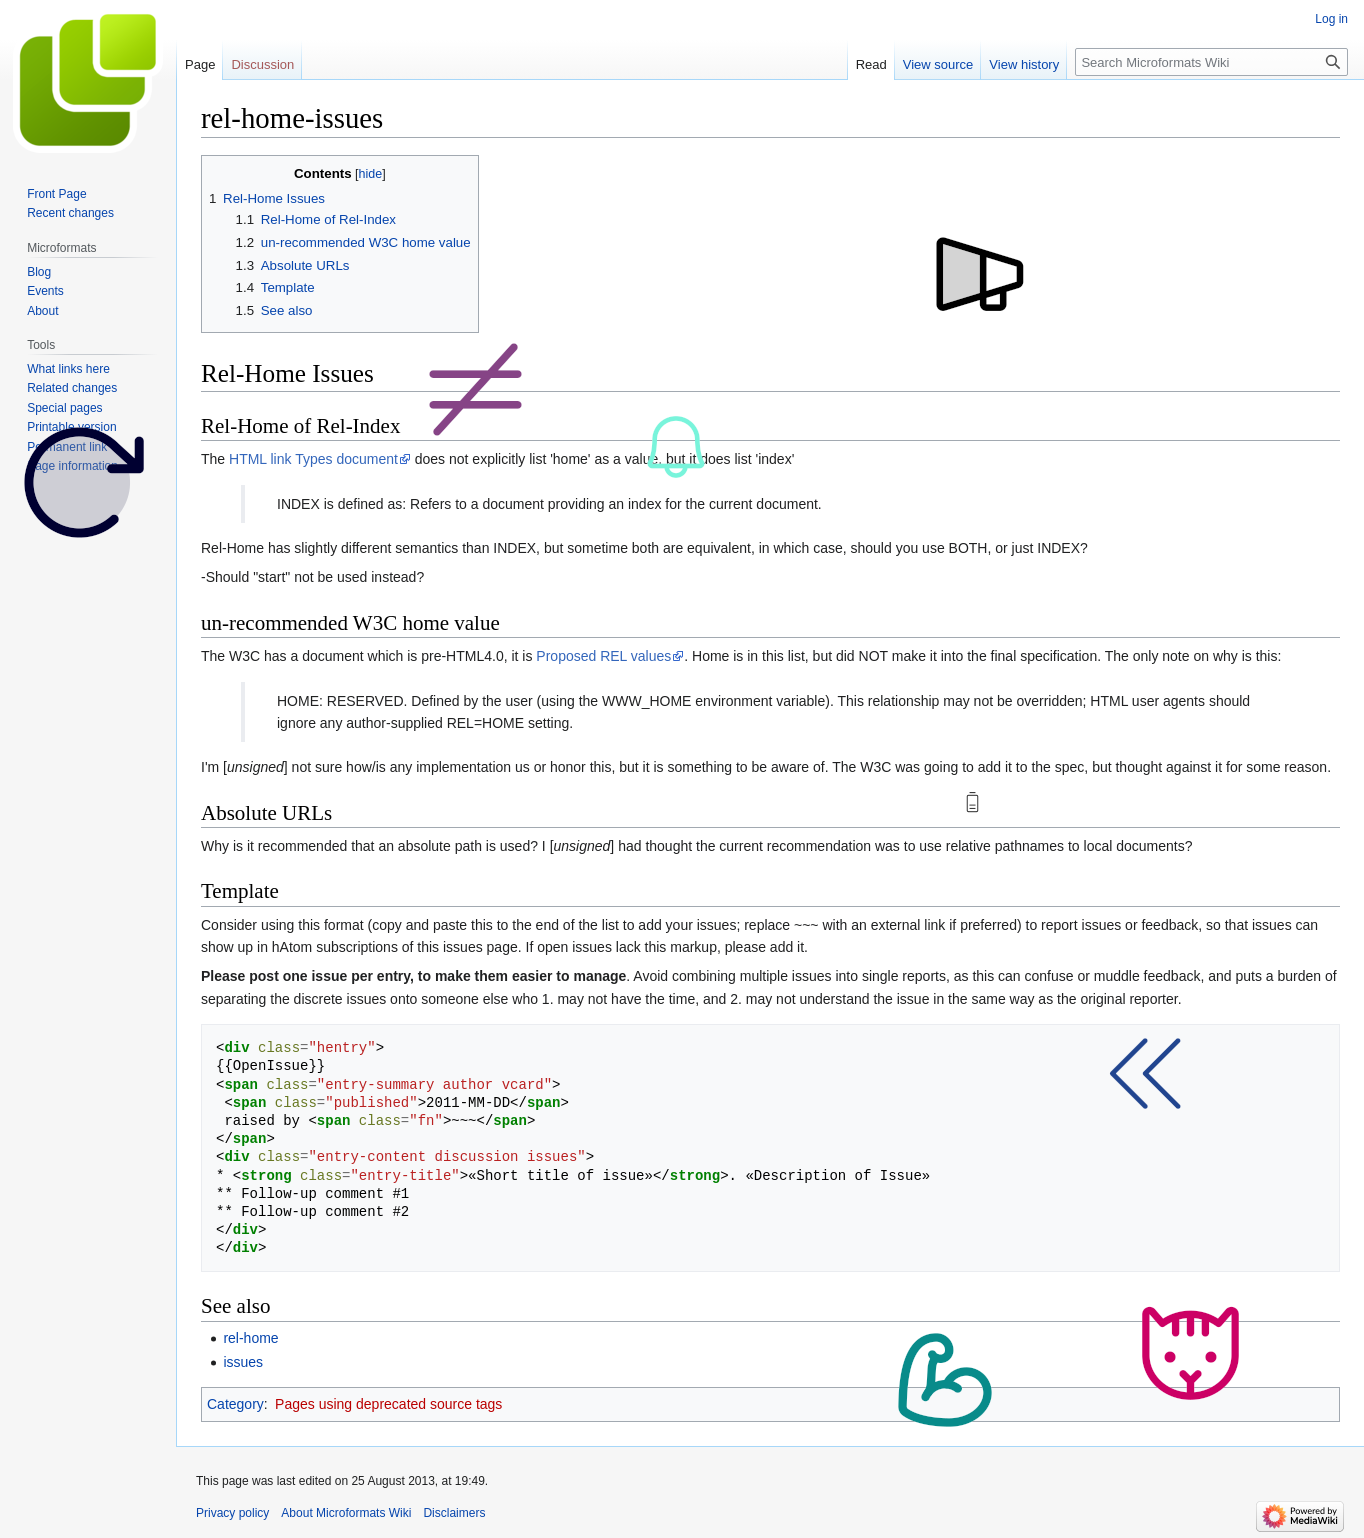 This screenshot has height=1538, width=1364. I want to click on view notifications, so click(676, 447).